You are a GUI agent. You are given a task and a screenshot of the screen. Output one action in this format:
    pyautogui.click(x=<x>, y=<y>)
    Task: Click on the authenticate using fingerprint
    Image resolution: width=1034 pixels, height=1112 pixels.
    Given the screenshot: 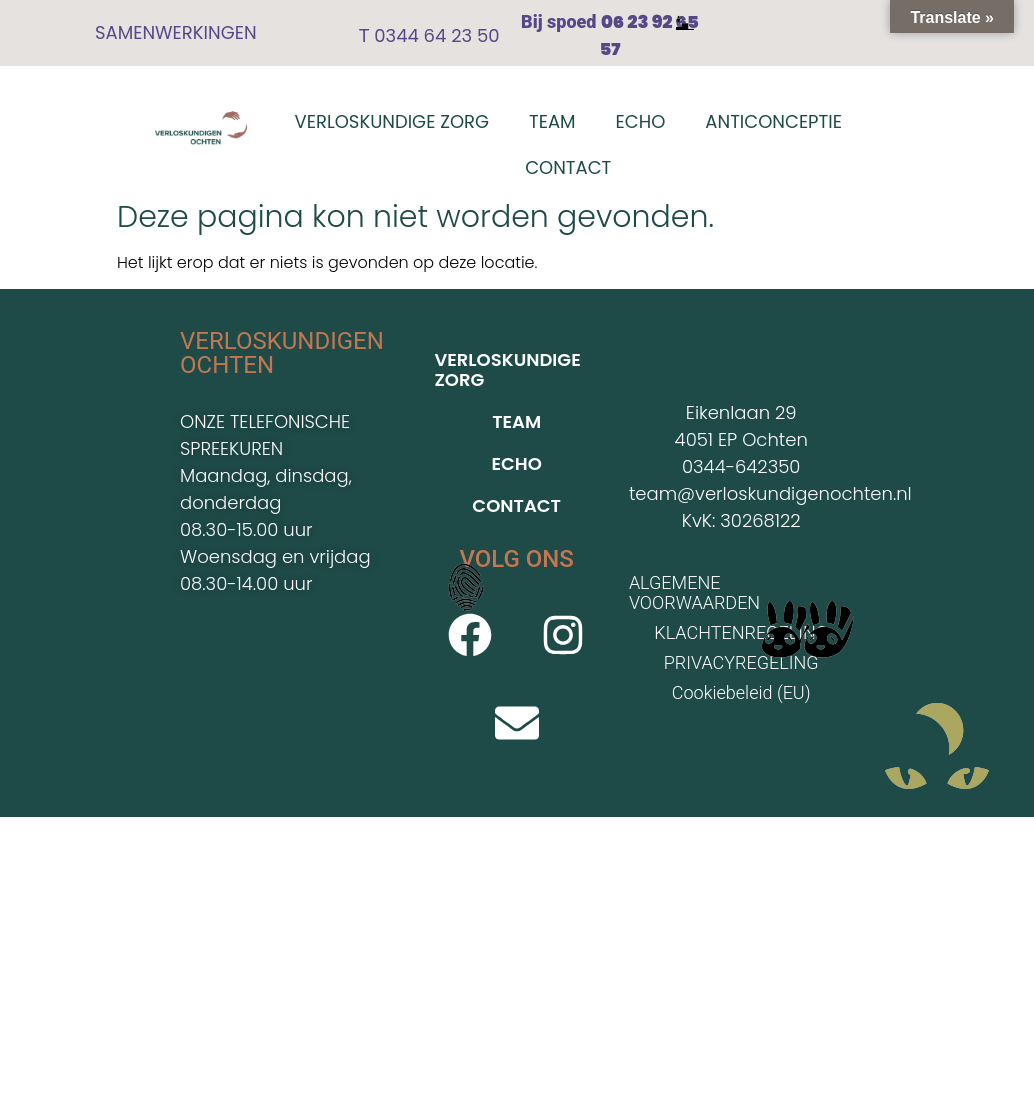 What is the action you would take?
    pyautogui.click(x=466, y=587)
    